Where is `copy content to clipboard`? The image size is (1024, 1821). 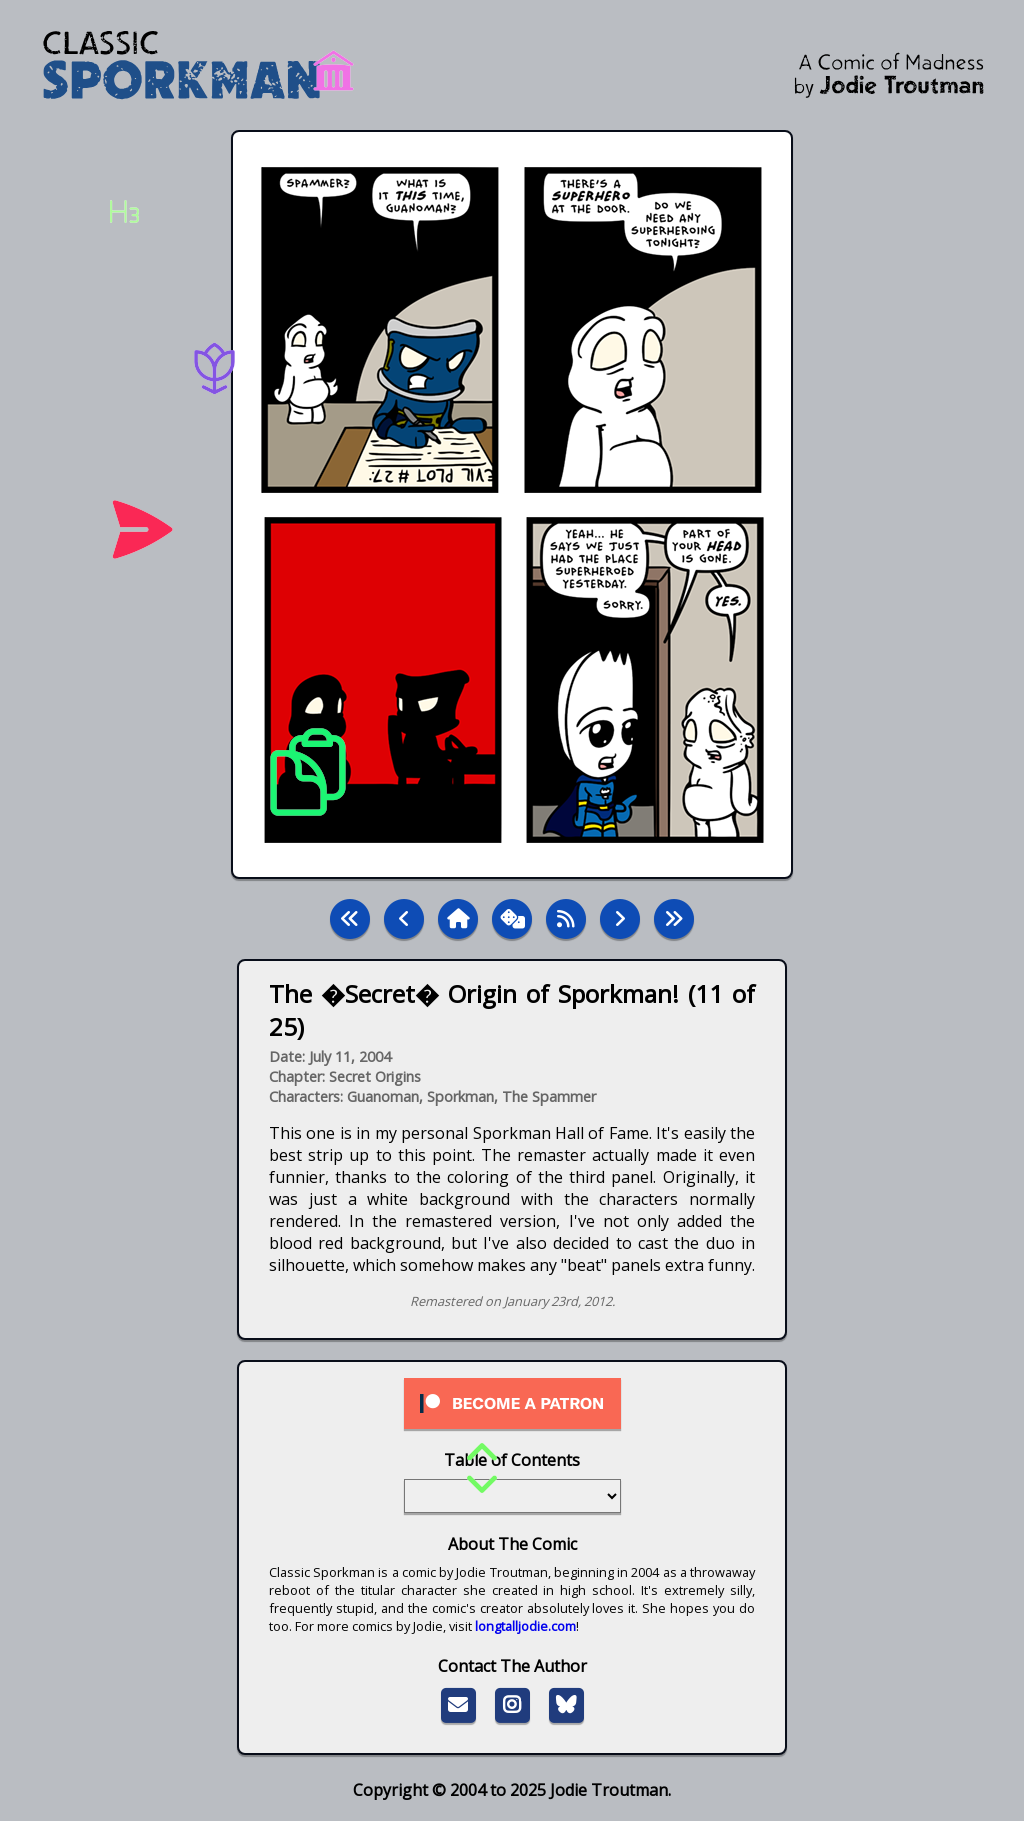
copy content to clipboard is located at coordinates (308, 772).